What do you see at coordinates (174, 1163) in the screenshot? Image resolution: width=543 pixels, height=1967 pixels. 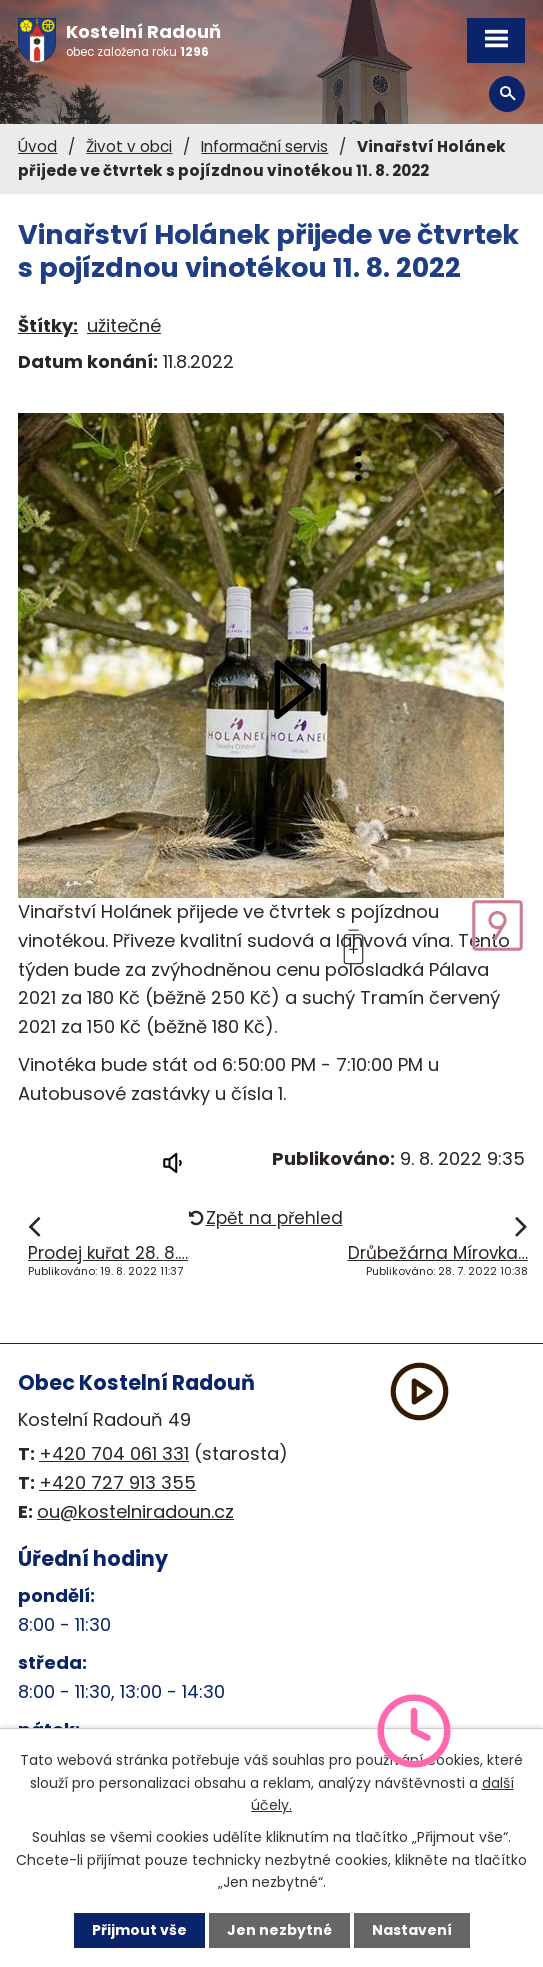 I see `volume set to low` at bounding box center [174, 1163].